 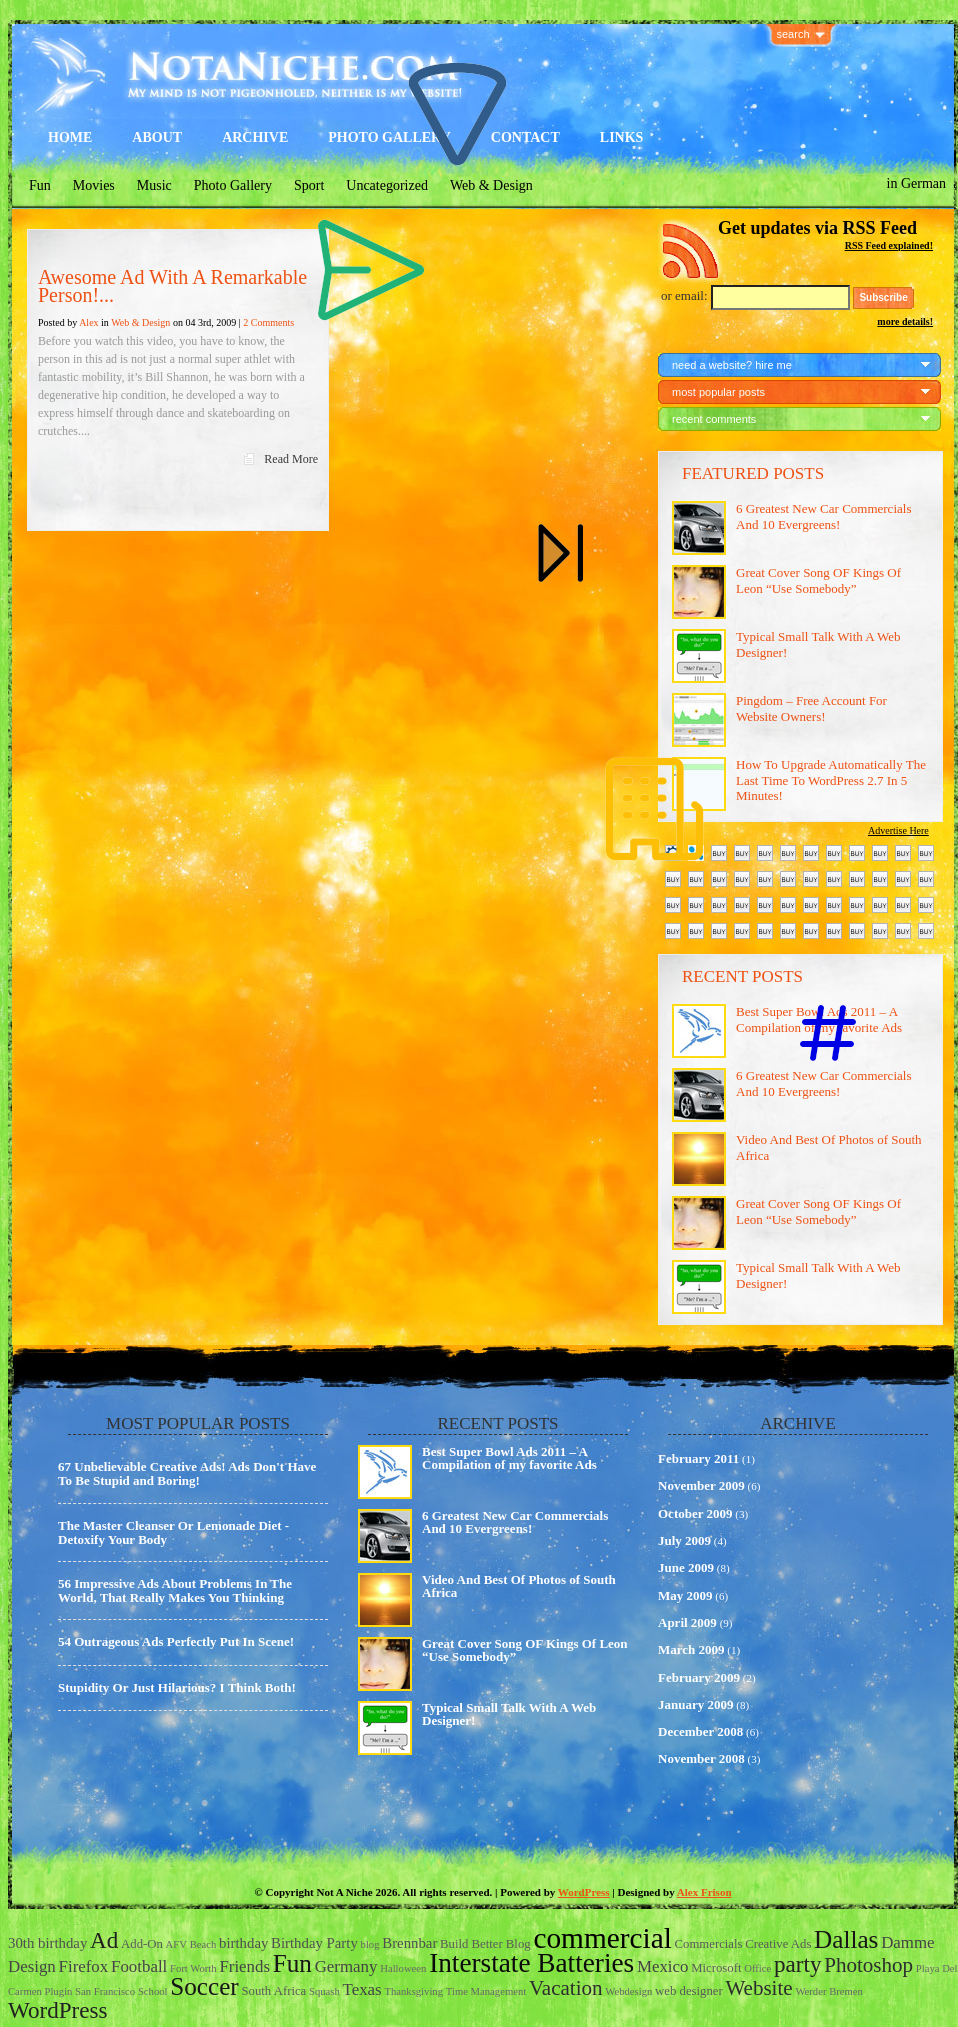 I want to click on indicates a cone or triangular marker, so click(x=457, y=116).